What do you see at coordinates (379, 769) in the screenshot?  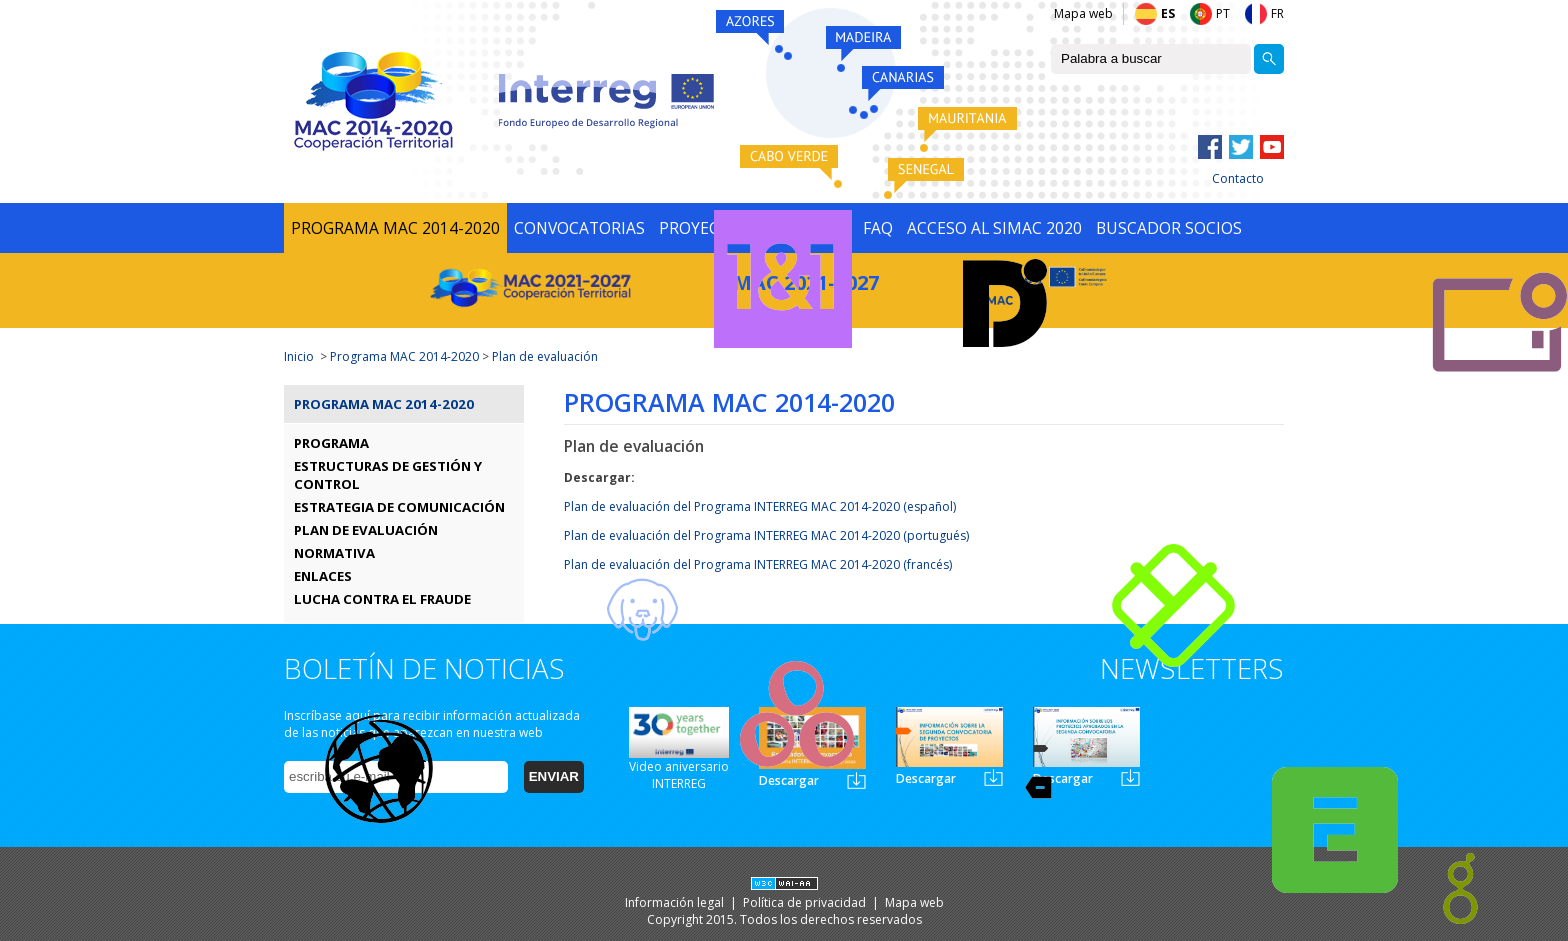 I see `Esri geographic information system (GIS) branding` at bounding box center [379, 769].